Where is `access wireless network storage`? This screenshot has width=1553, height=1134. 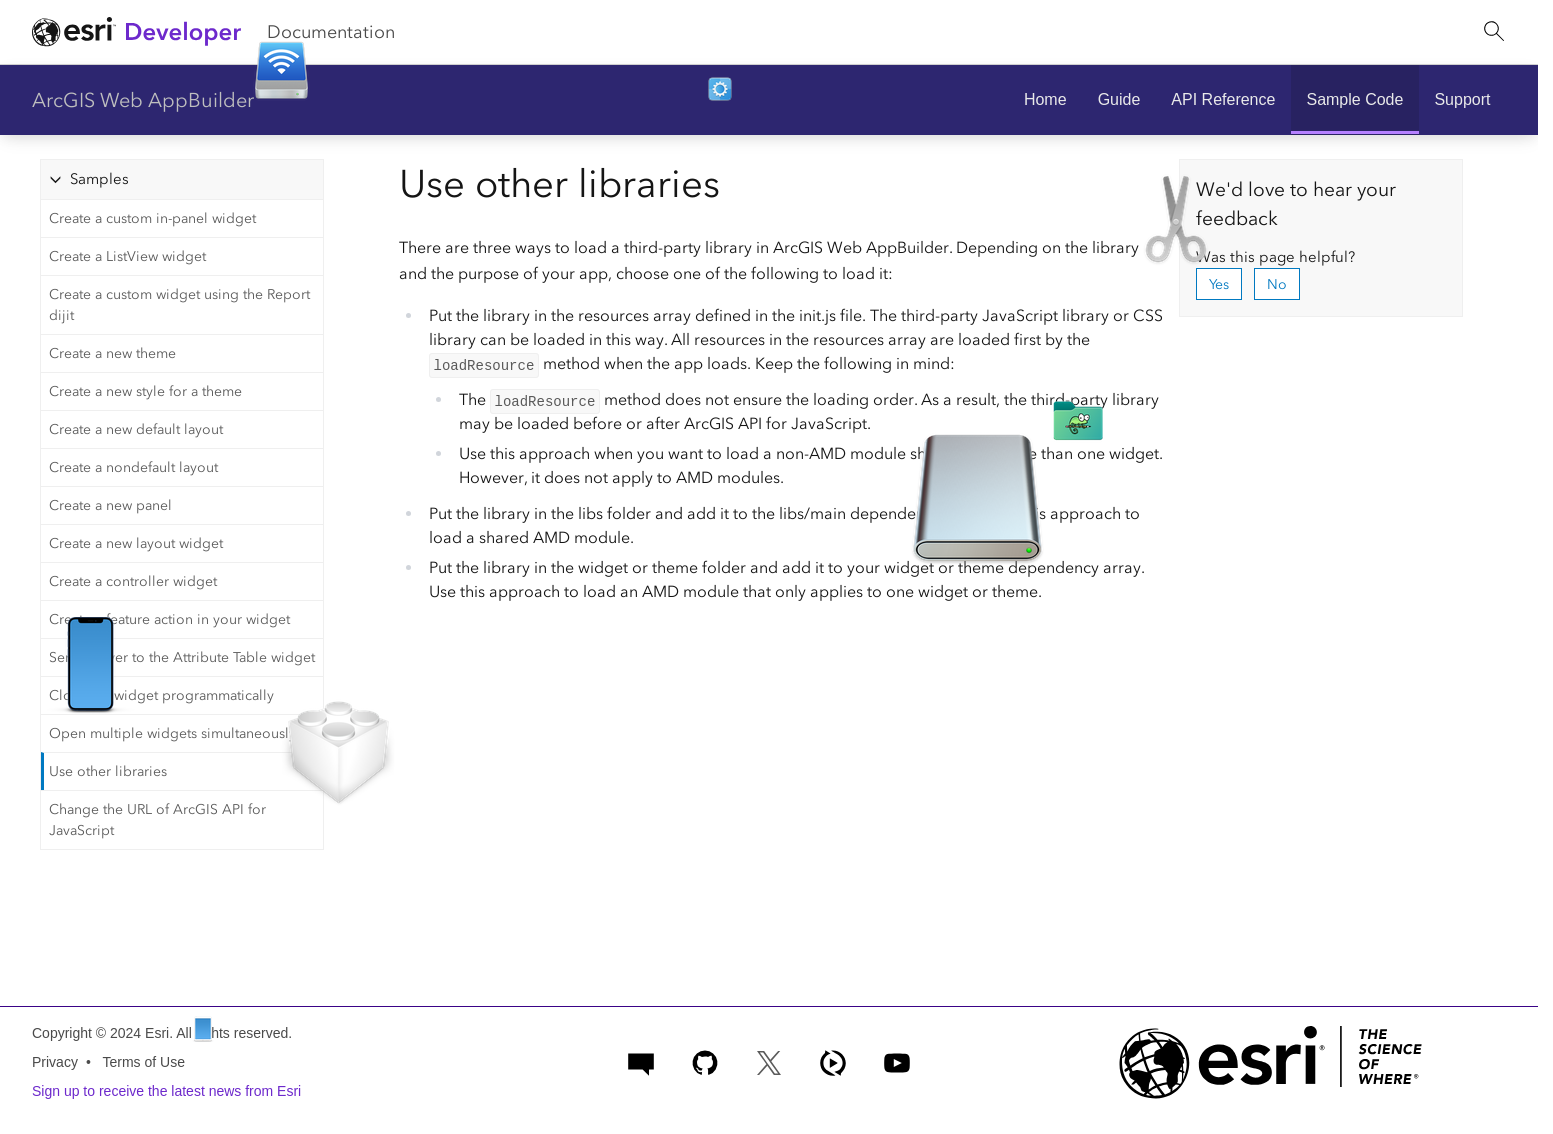 access wireless network storage is located at coordinates (281, 71).